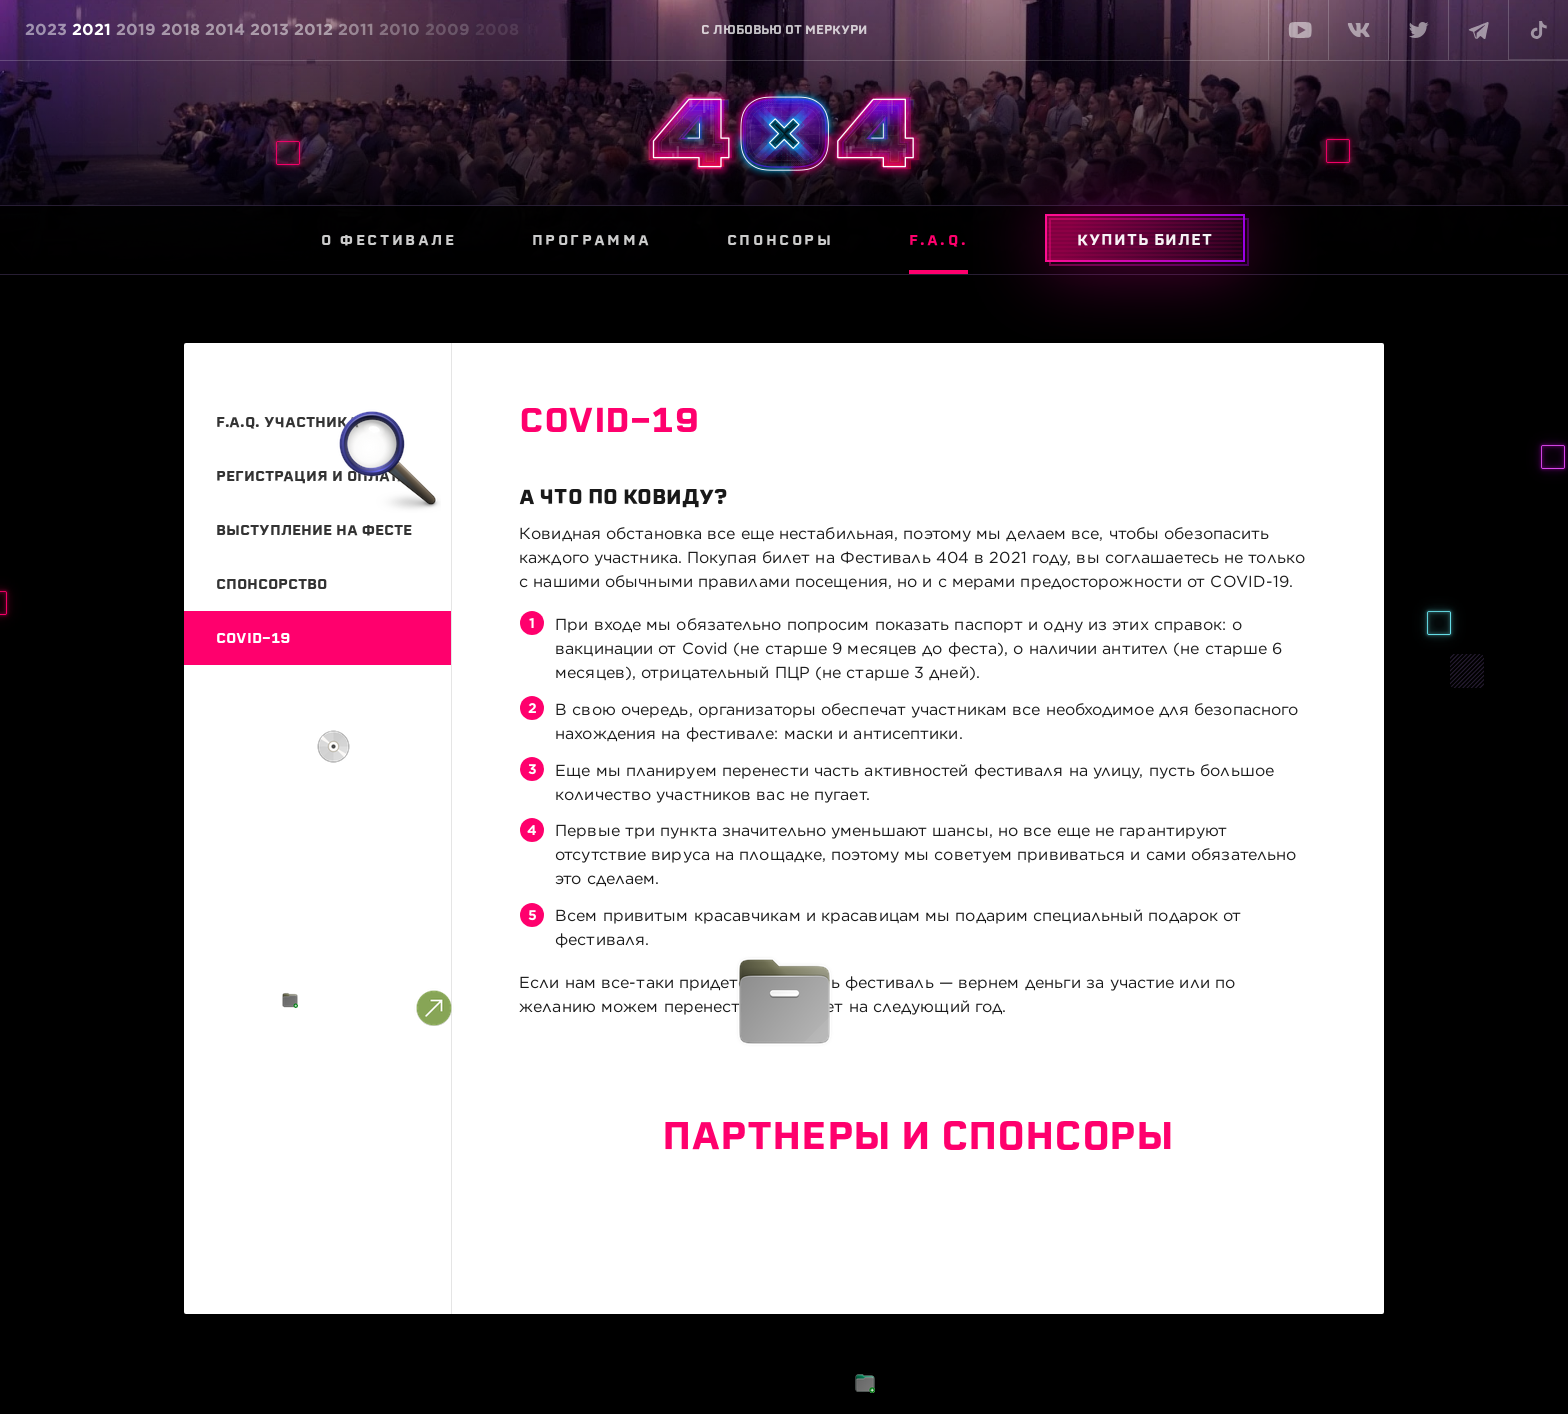 Image resolution: width=1568 pixels, height=1414 pixels. Describe the element at coordinates (388, 460) in the screenshot. I see `search for items or content` at that location.